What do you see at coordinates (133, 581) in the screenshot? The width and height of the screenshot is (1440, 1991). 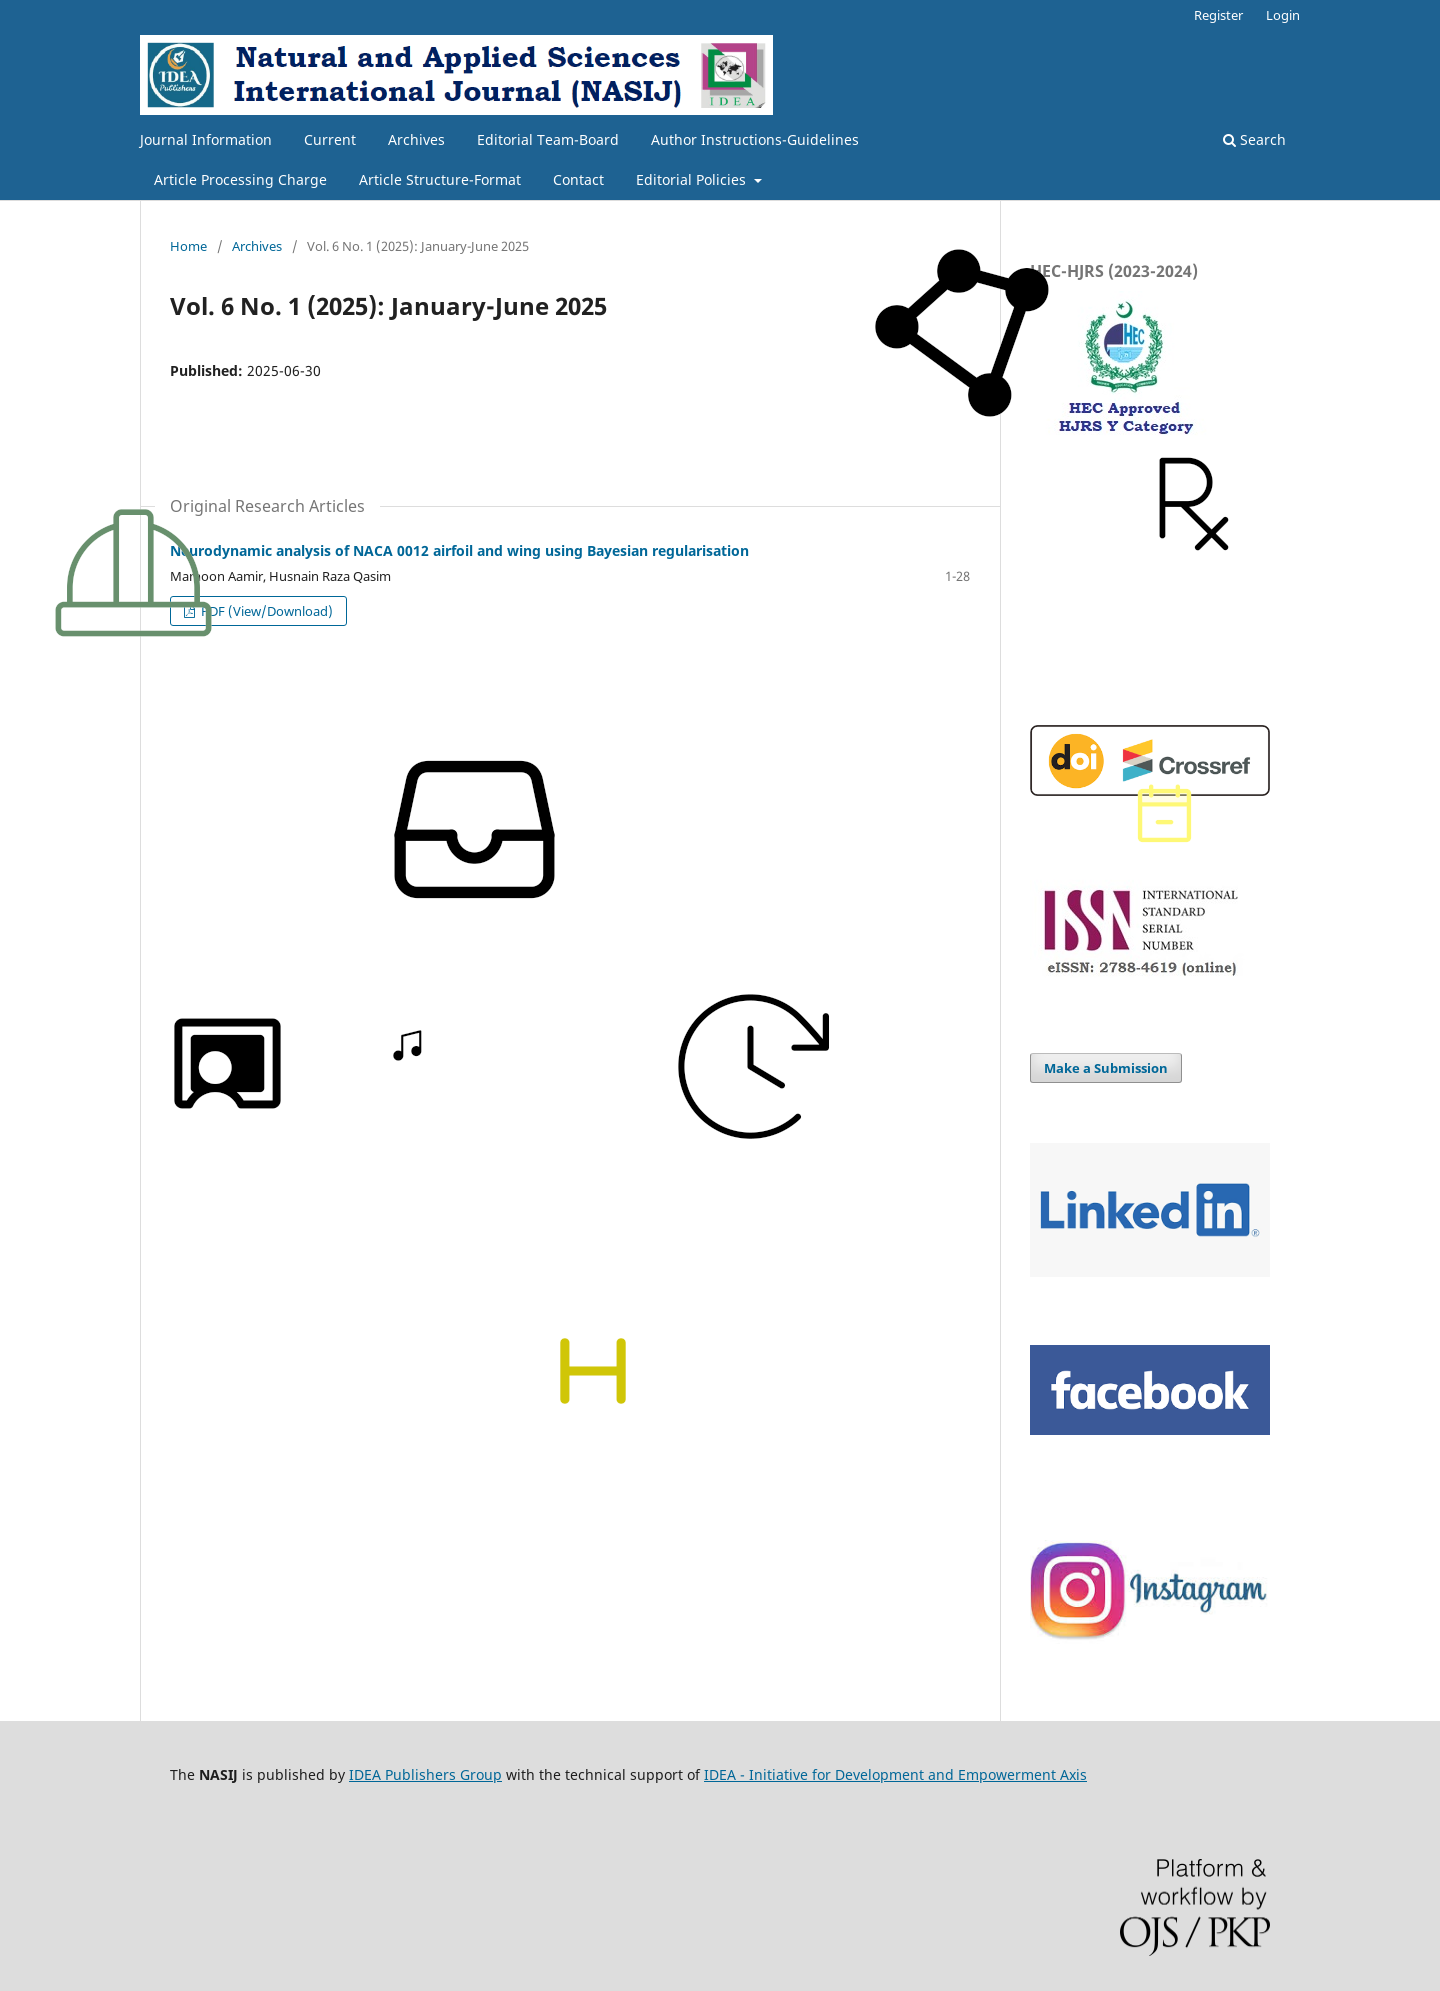 I see `access construction or safety settings` at bounding box center [133, 581].